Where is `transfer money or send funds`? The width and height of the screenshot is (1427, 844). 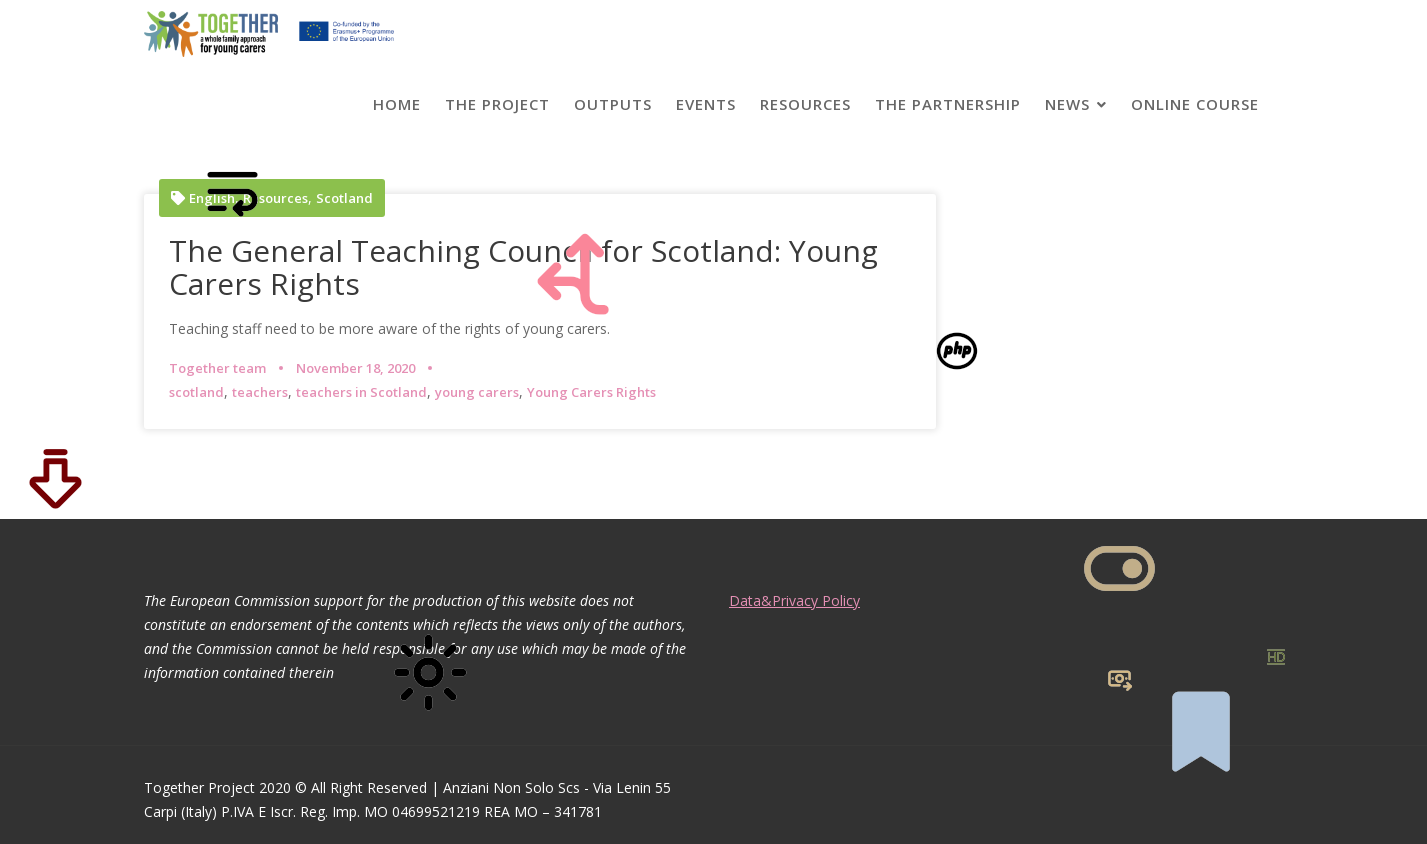
transfer money or send funds is located at coordinates (1119, 678).